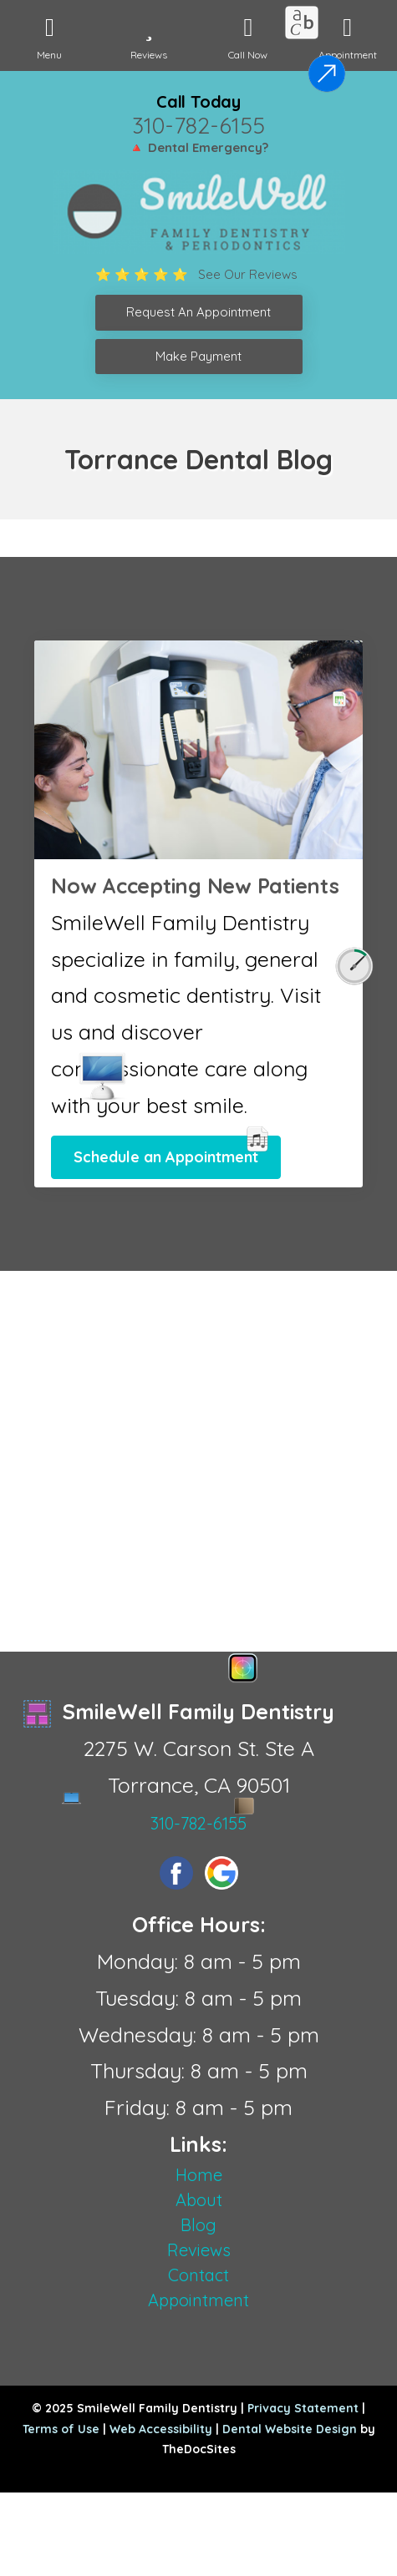  Describe the element at coordinates (257, 1139) in the screenshot. I see `an iMelody audio file` at that location.